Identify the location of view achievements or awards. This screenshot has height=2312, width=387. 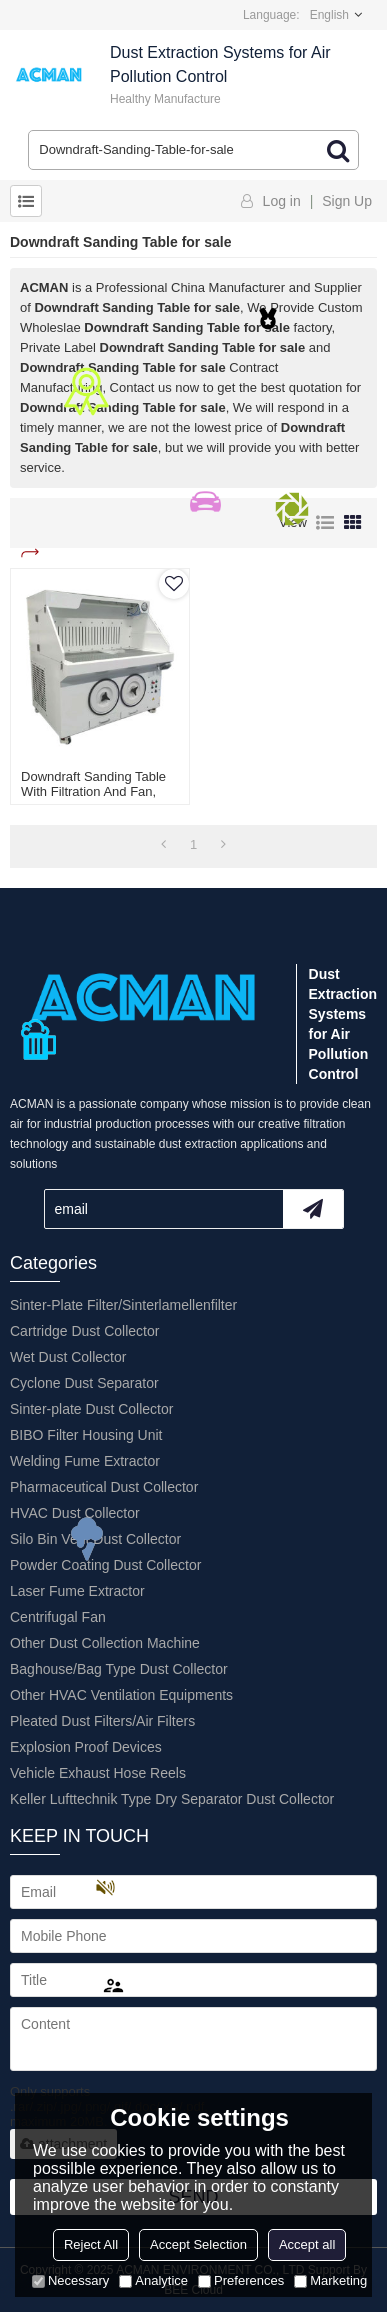
(86, 391).